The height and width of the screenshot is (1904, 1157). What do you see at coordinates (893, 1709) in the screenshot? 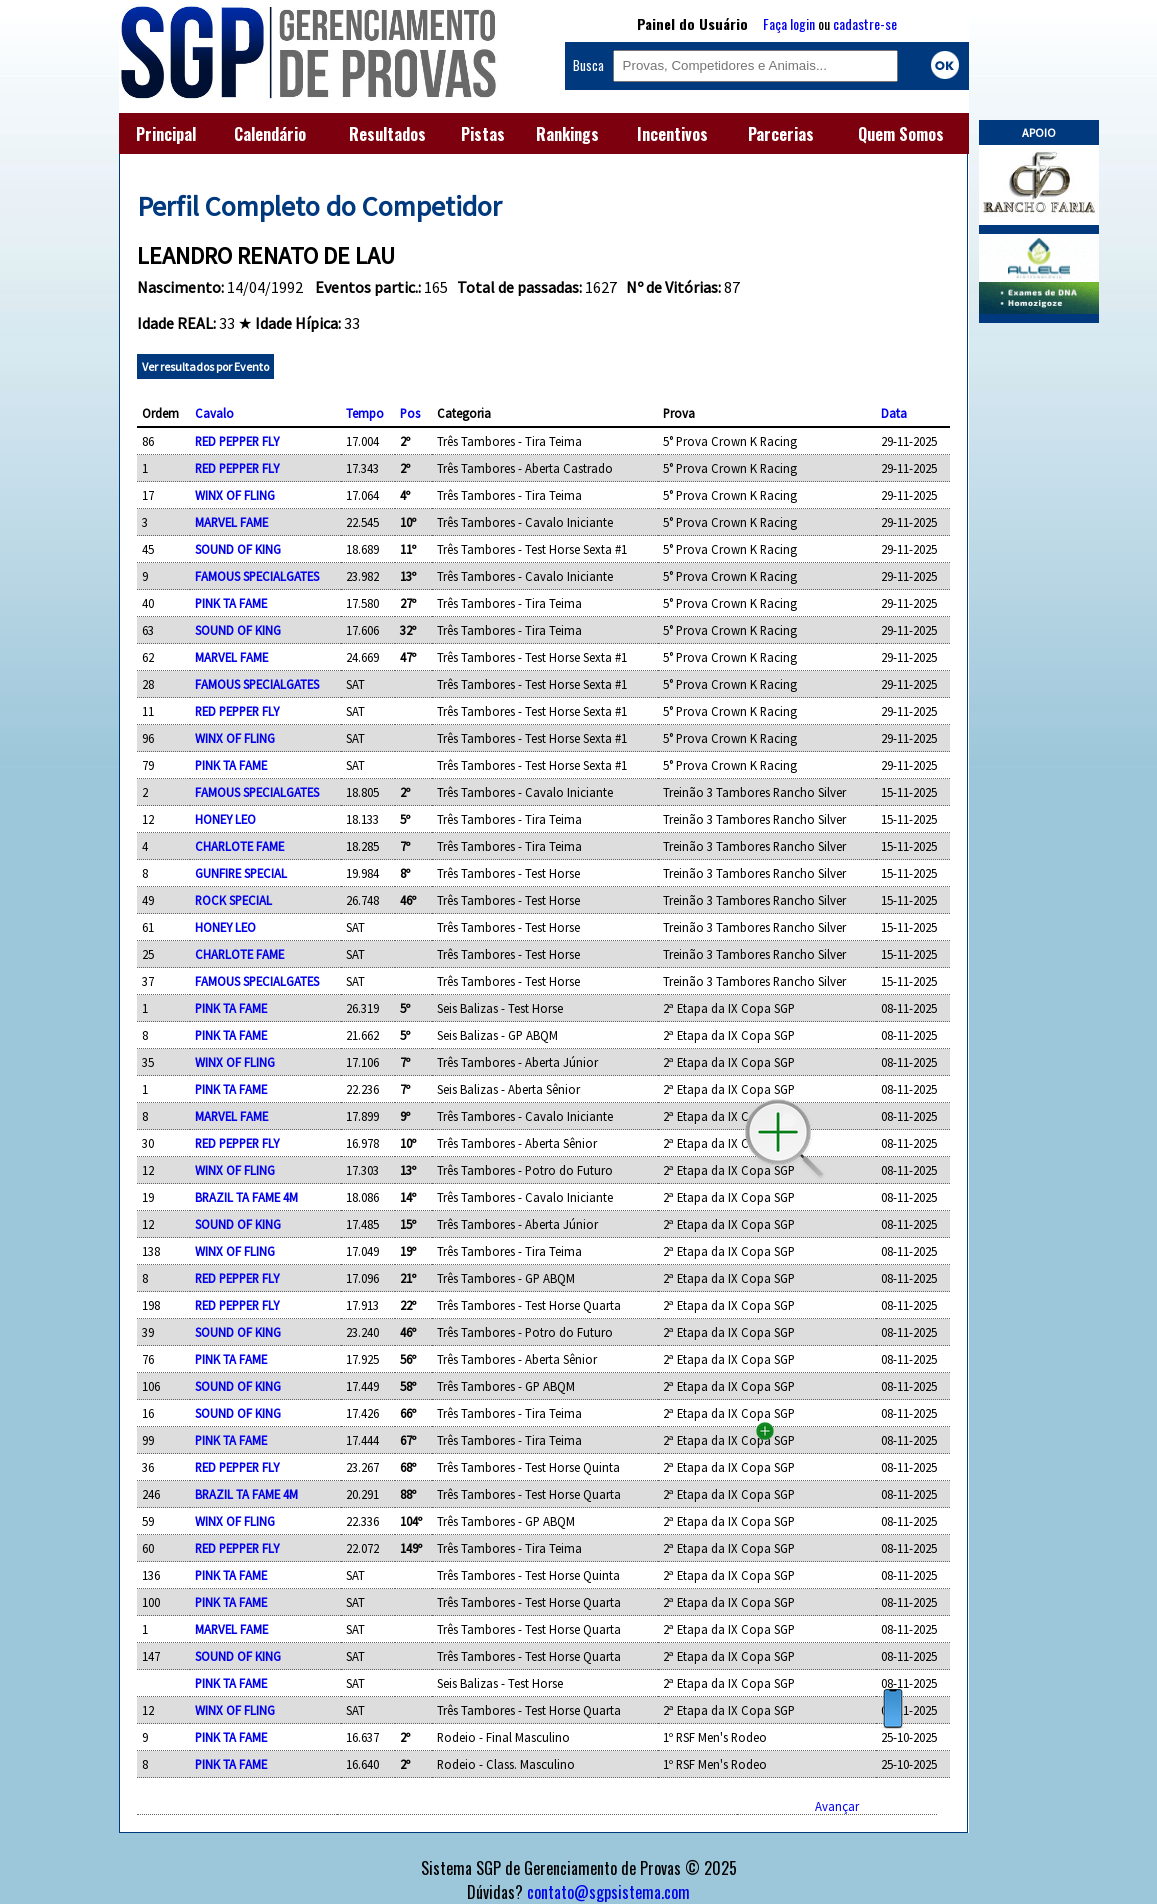
I see `iPhone 13 Pro device icon` at bounding box center [893, 1709].